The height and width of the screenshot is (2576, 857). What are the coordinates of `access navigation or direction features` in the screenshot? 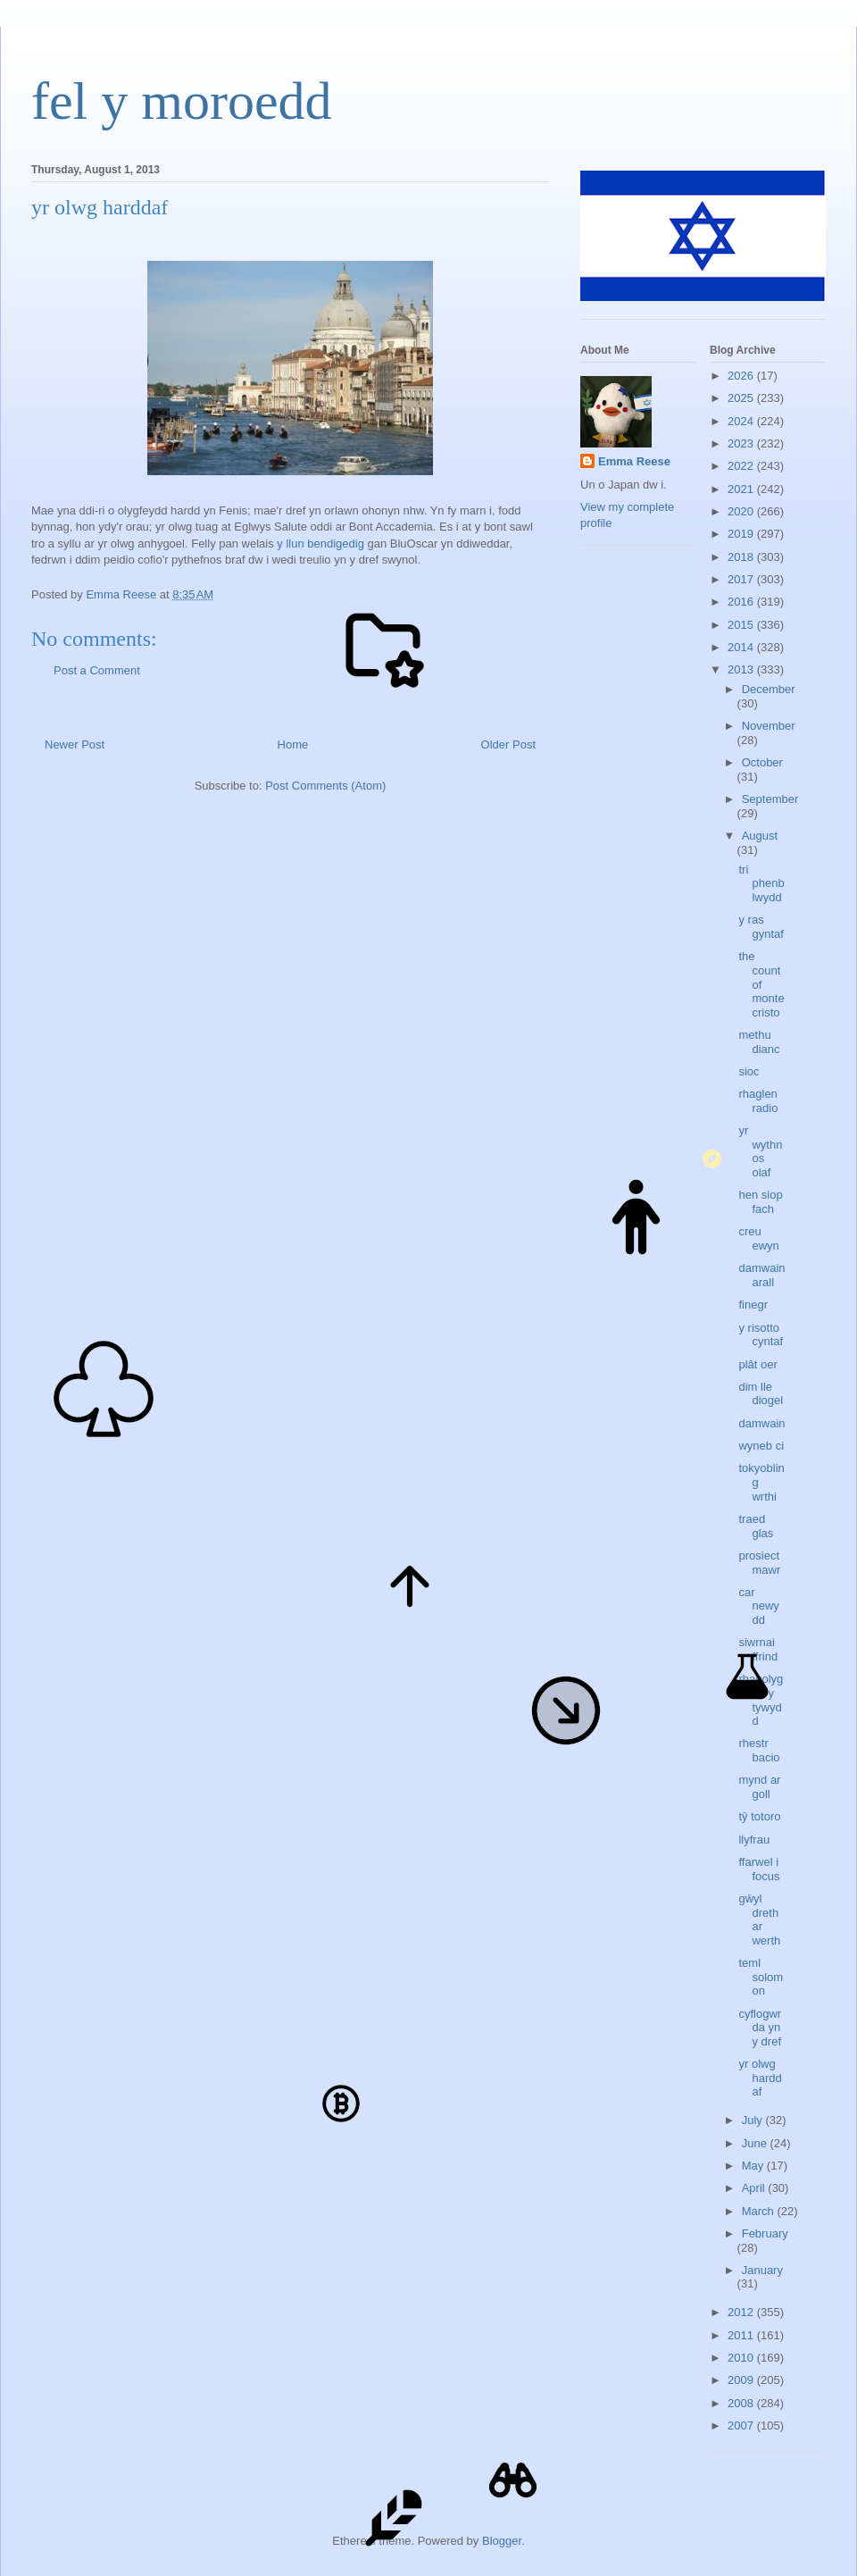 It's located at (711, 1158).